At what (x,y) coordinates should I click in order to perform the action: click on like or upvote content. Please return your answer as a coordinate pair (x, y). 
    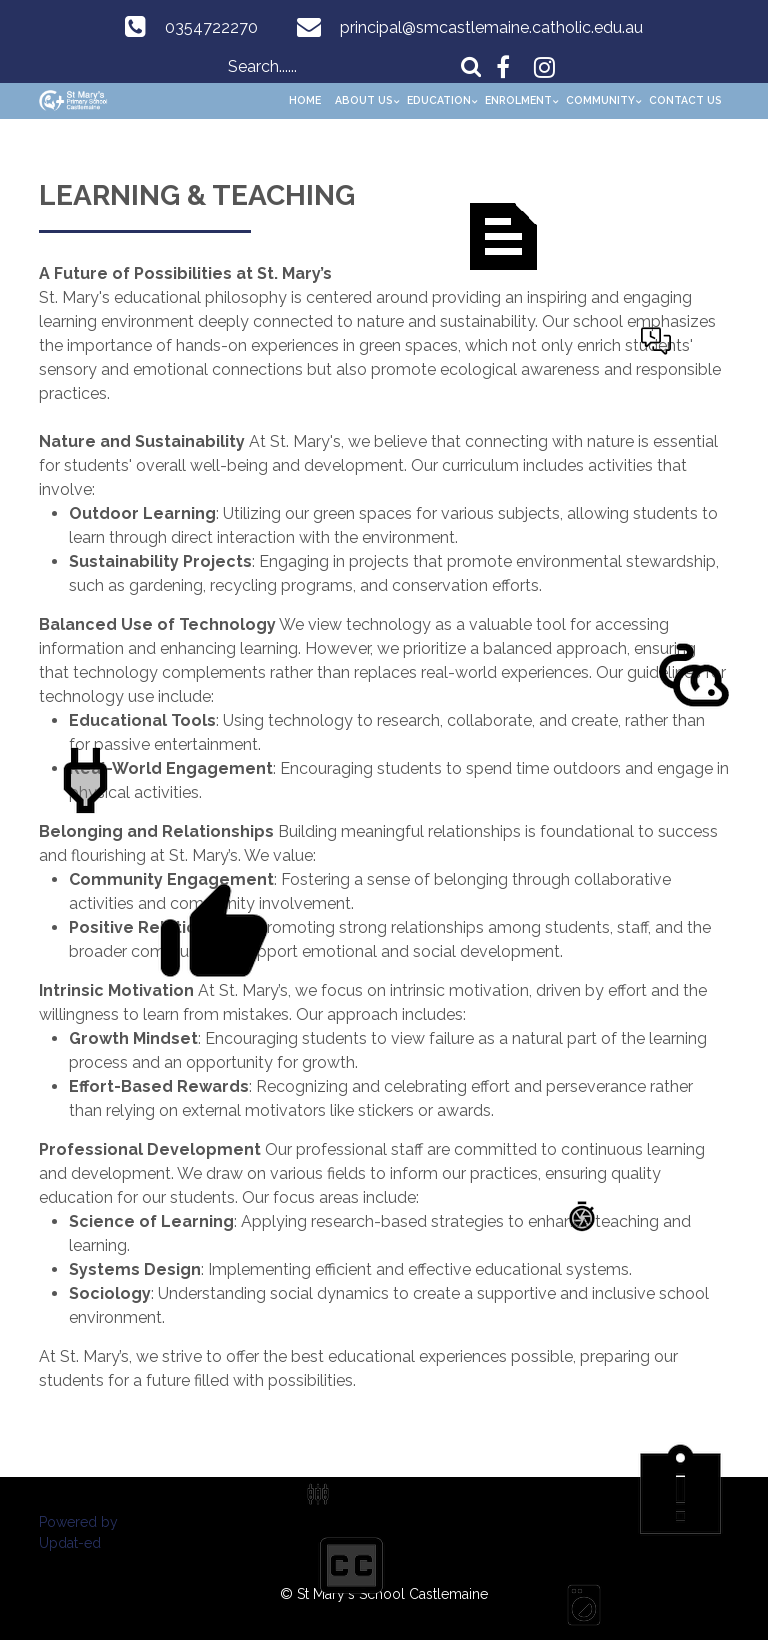
    Looking at the image, I should click on (213, 933).